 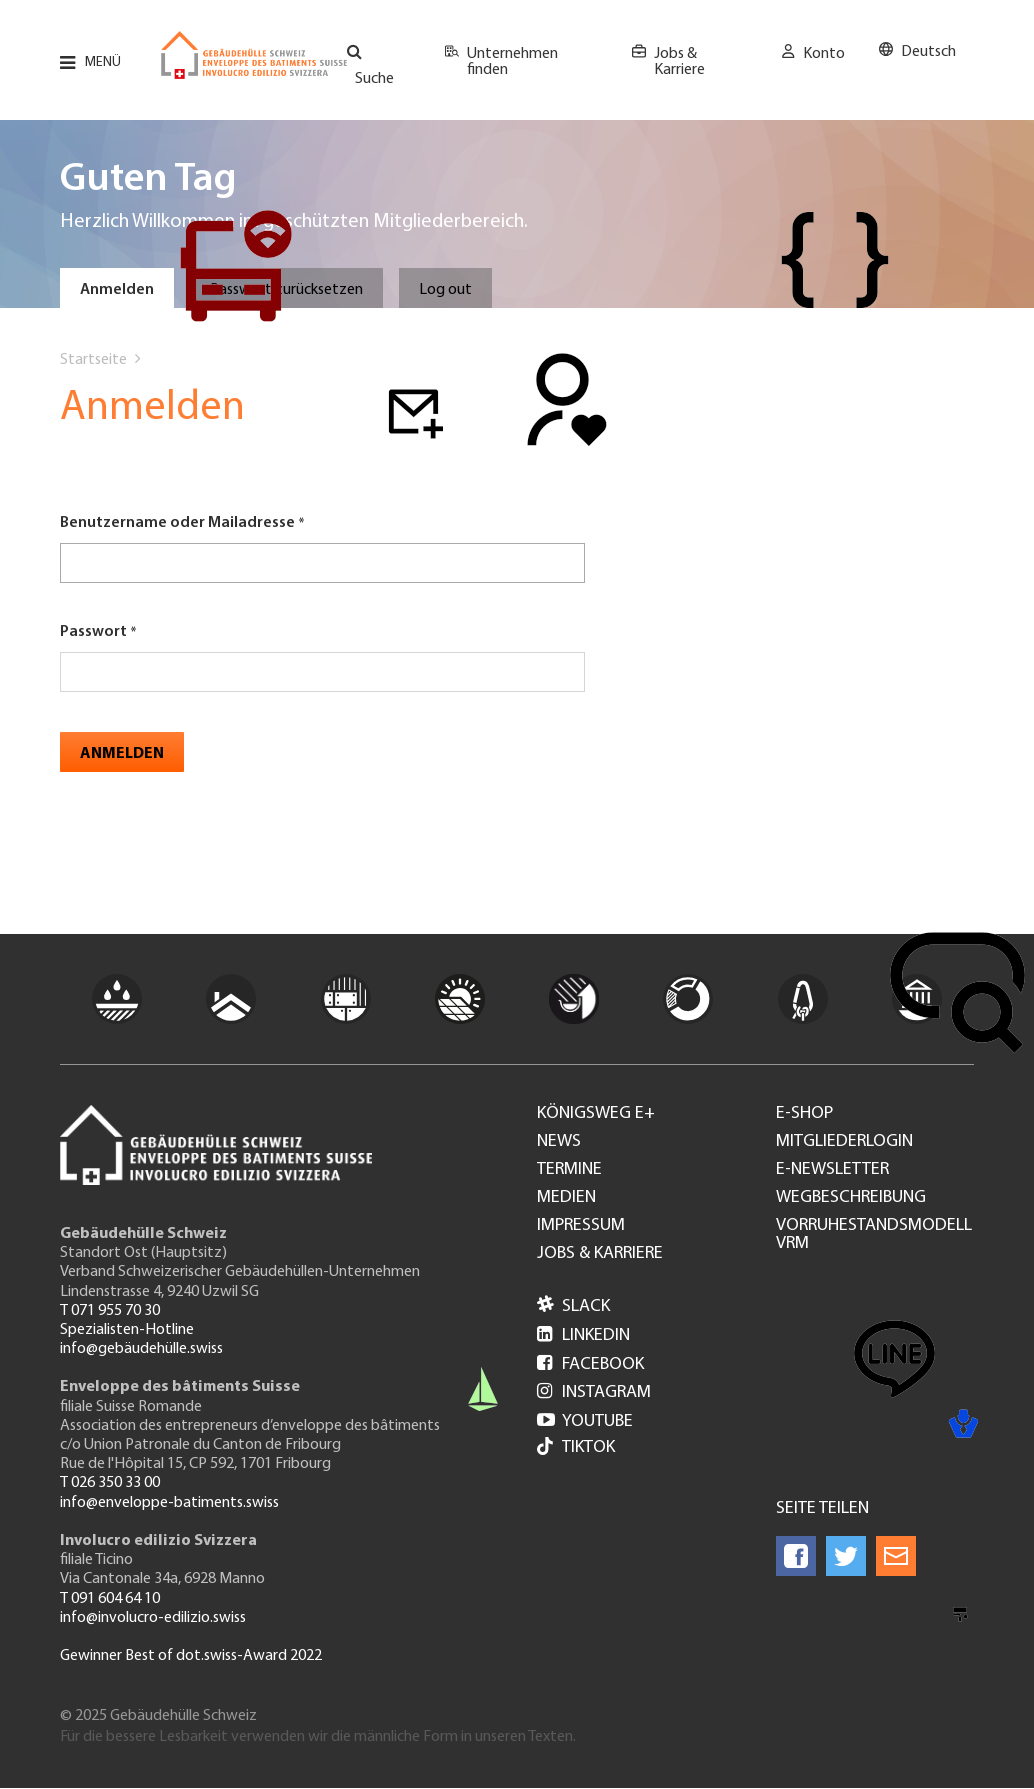 What do you see at coordinates (835, 260) in the screenshot?
I see `access code editor or development tools` at bounding box center [835, 260].